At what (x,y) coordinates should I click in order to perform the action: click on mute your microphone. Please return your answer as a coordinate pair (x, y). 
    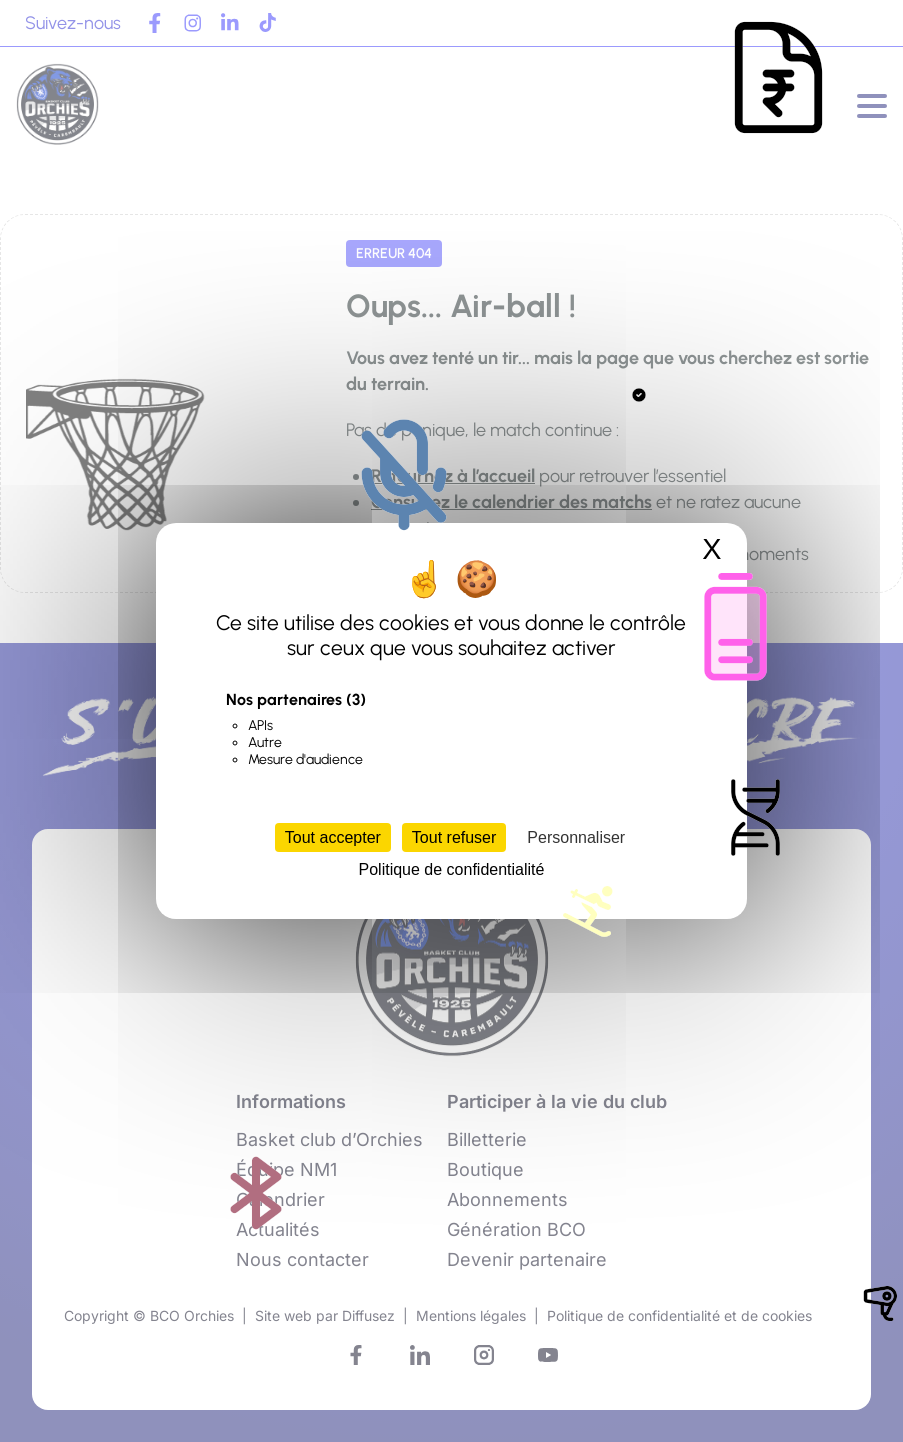
    Looking at the image, I should click on (404, 473).